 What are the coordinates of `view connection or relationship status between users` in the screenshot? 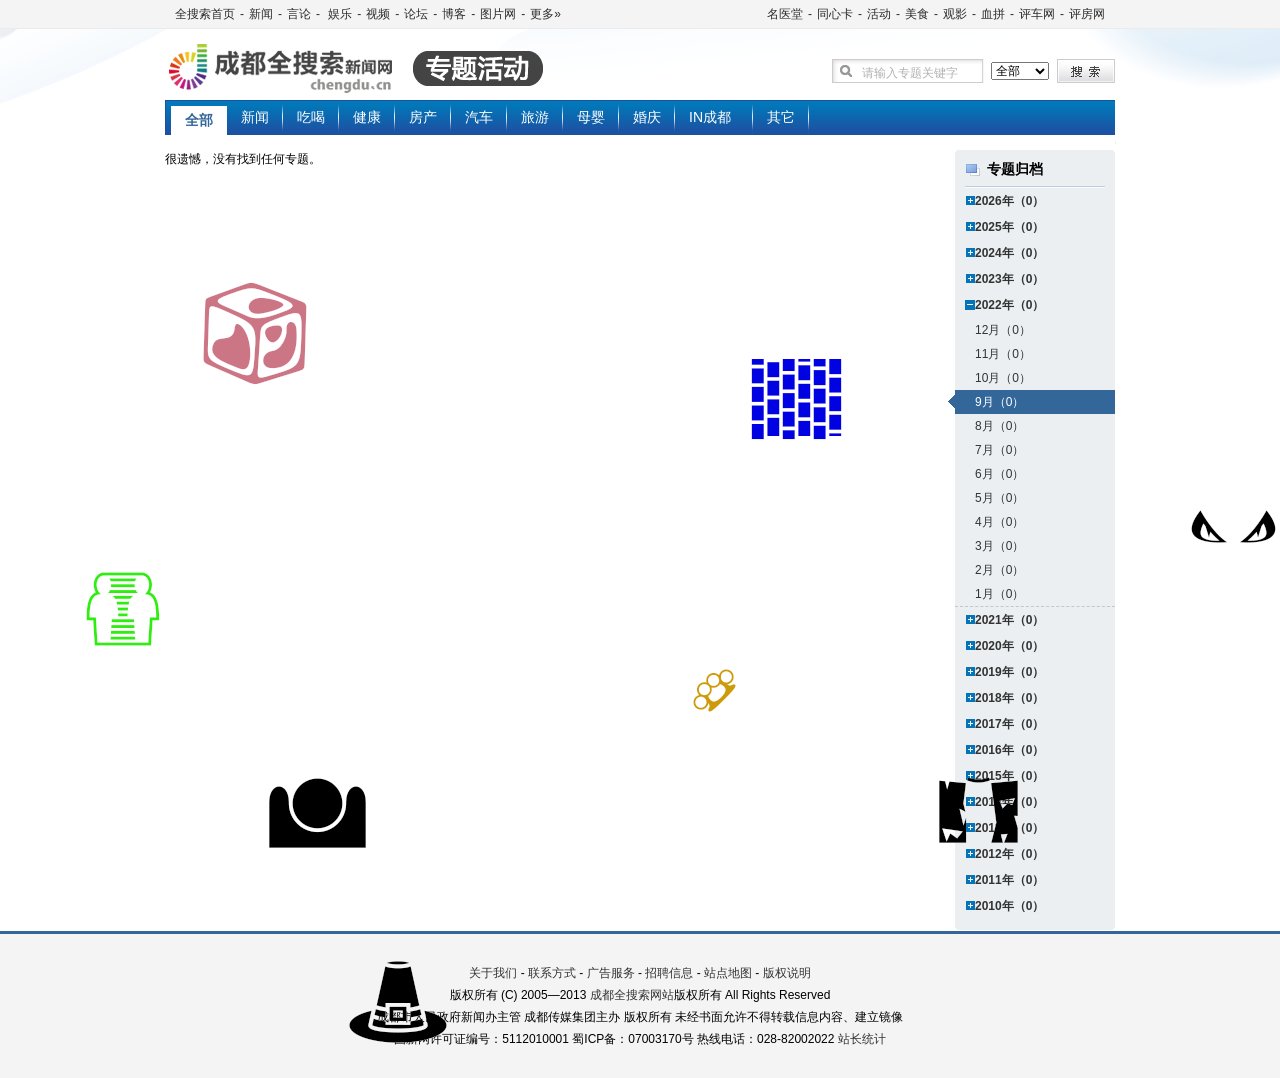 It's located at (122, 608).